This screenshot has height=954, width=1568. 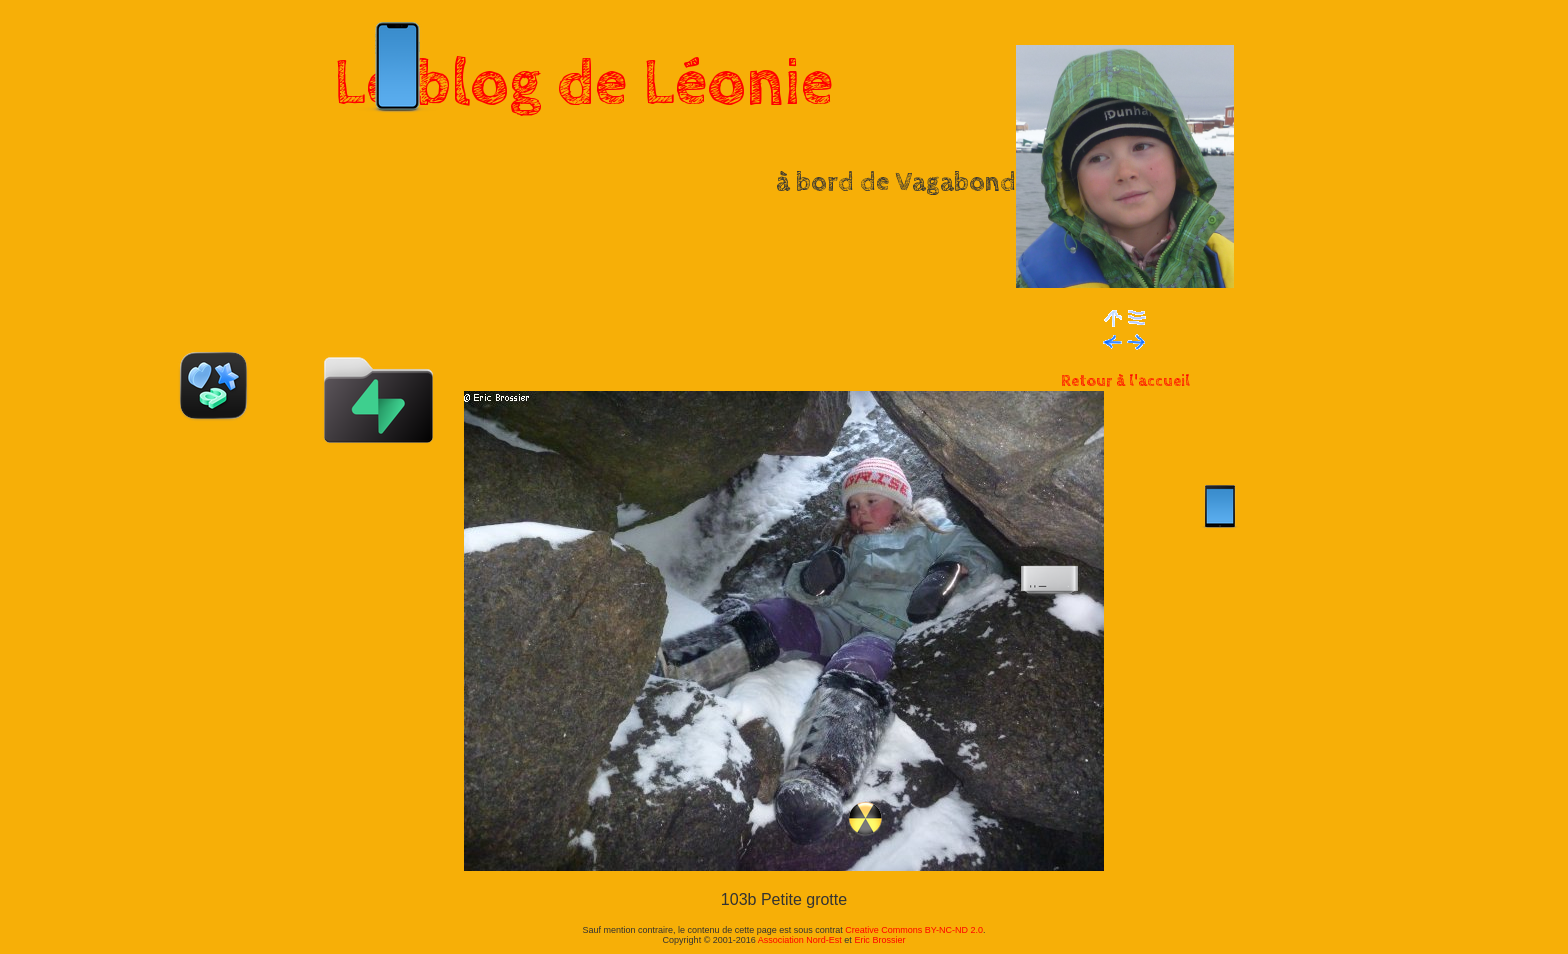 I want to click on mac studio desktop computer, so click(x=1049, y=578).